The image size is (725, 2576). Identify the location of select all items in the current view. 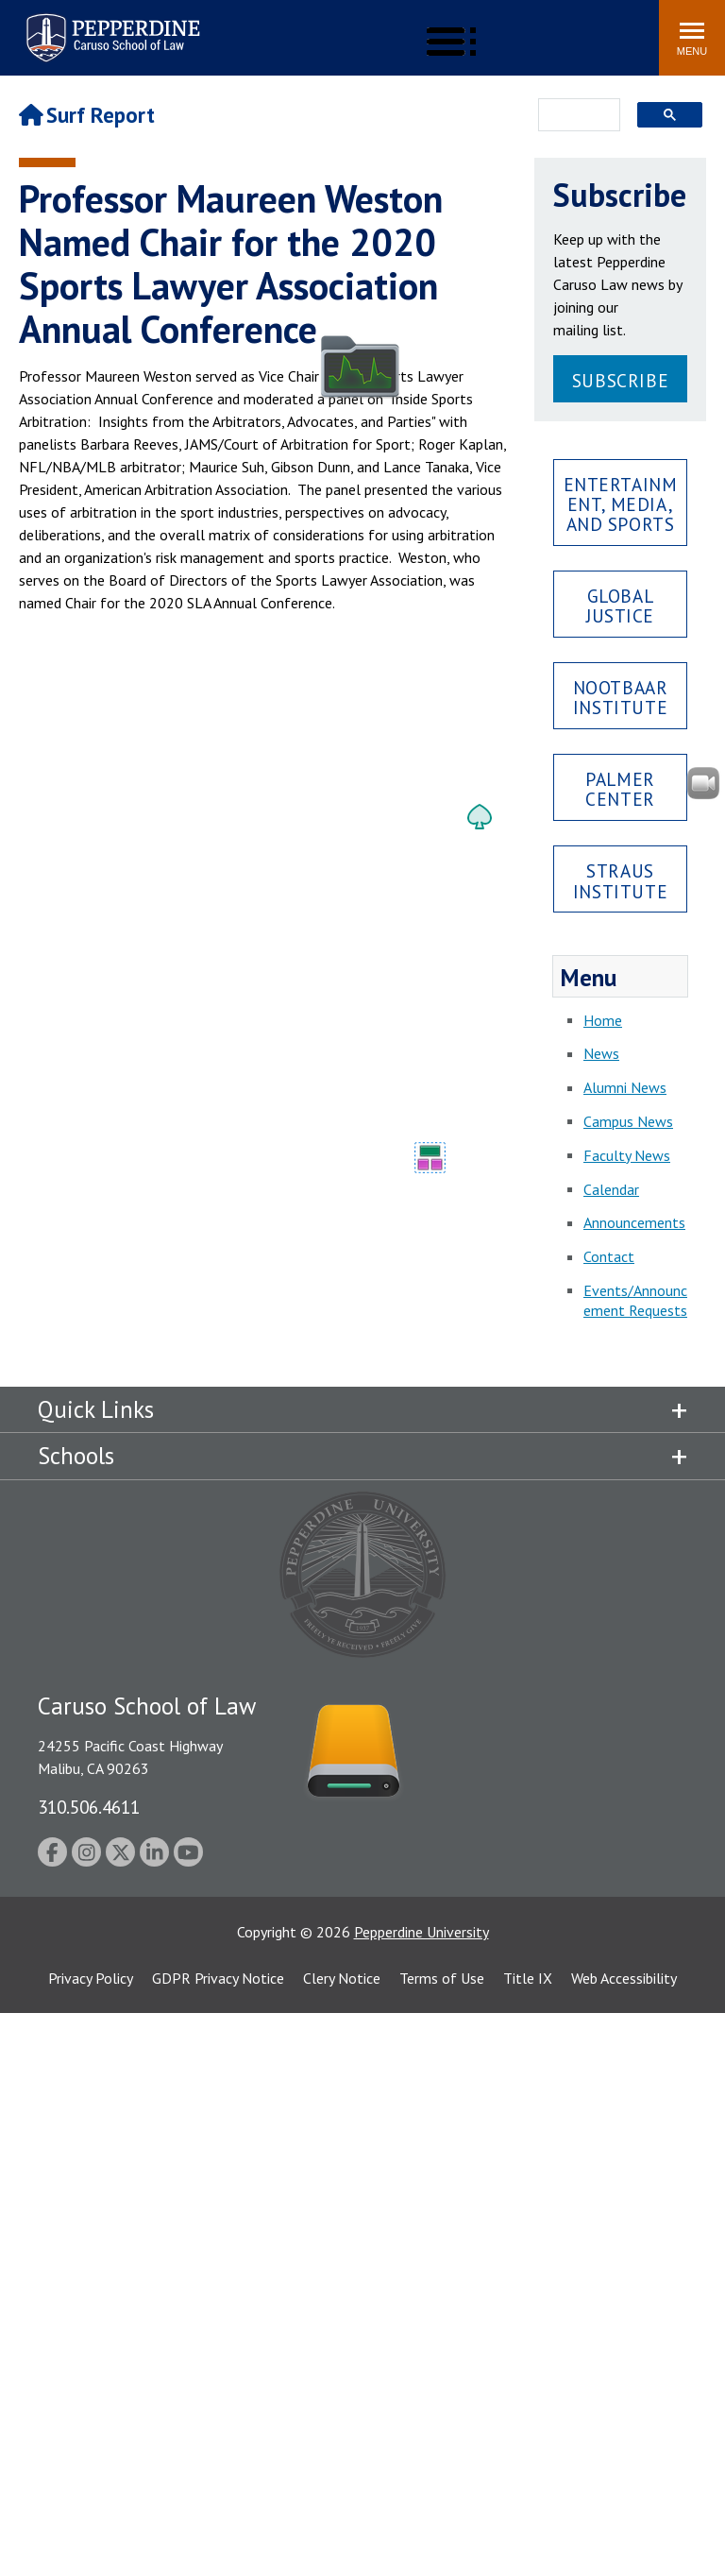
(430, 1157).